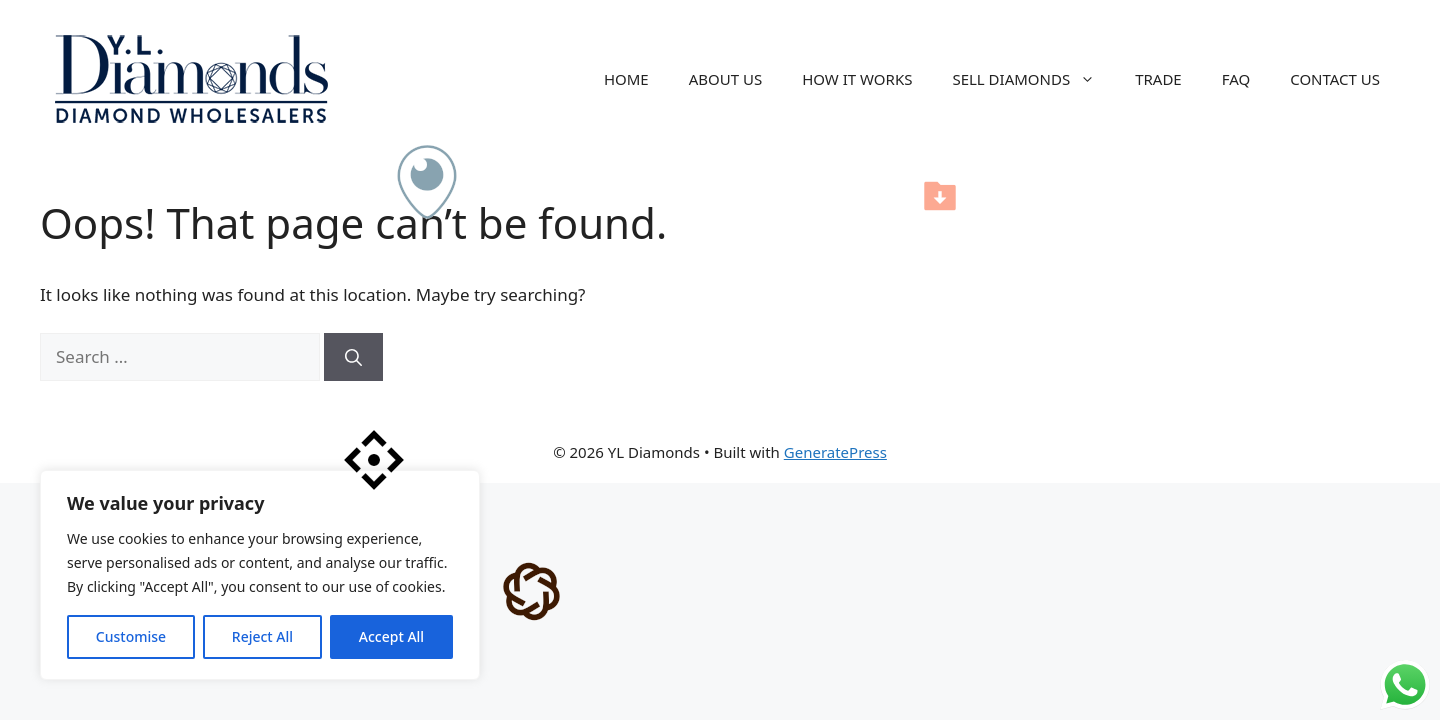 This screenshot has height=720, width=1440. What do you see at coordinates (940, 196) in the screenshot?
I see `download a folder or its contents` at bounding box center [940, 196].